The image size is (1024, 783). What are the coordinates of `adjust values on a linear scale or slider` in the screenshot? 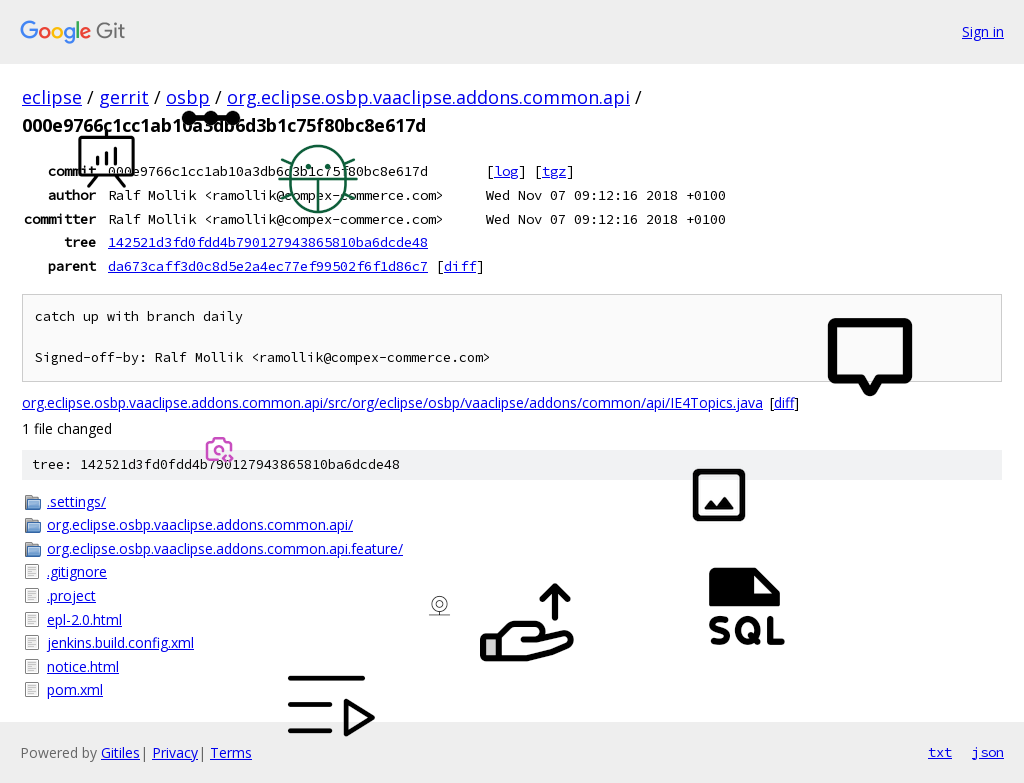 It's located at (211, 118).